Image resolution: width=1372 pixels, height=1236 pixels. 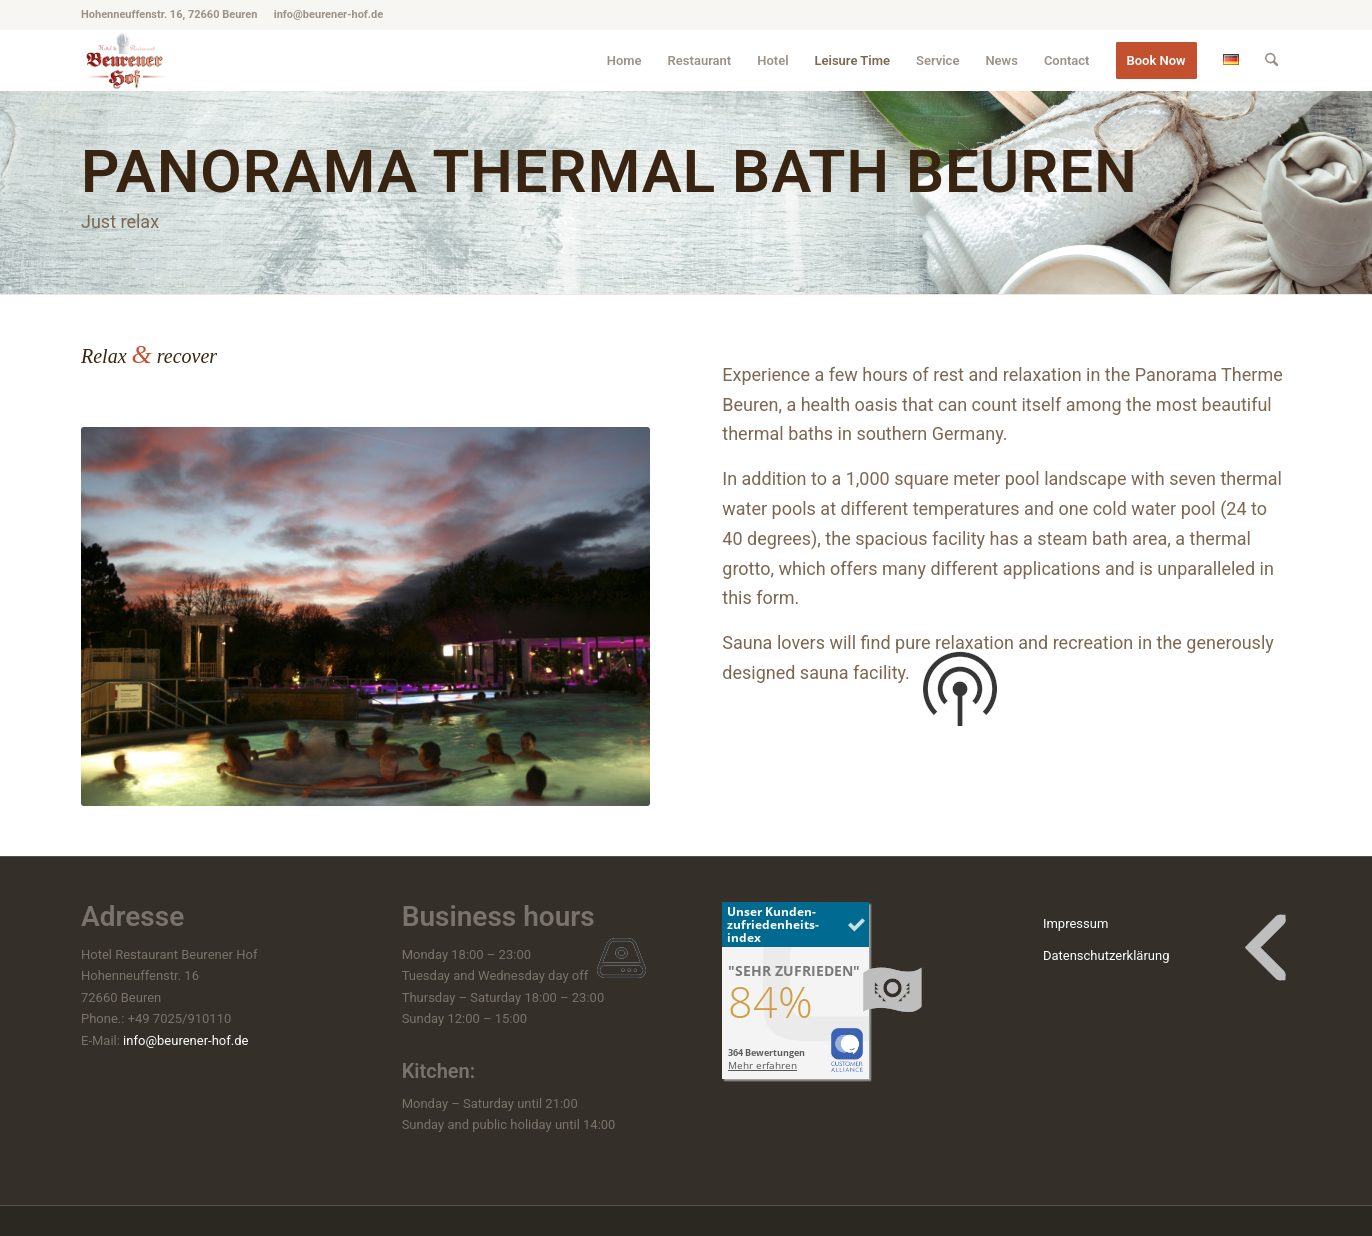 I want to click on configure language and region settings, so click(x=894, y=990).